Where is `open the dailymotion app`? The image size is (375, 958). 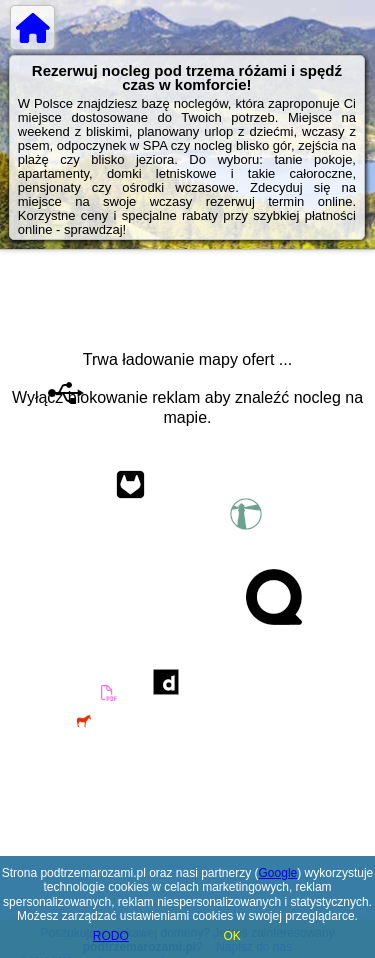 open the dailymotion app is located at coordinates (166, 682).